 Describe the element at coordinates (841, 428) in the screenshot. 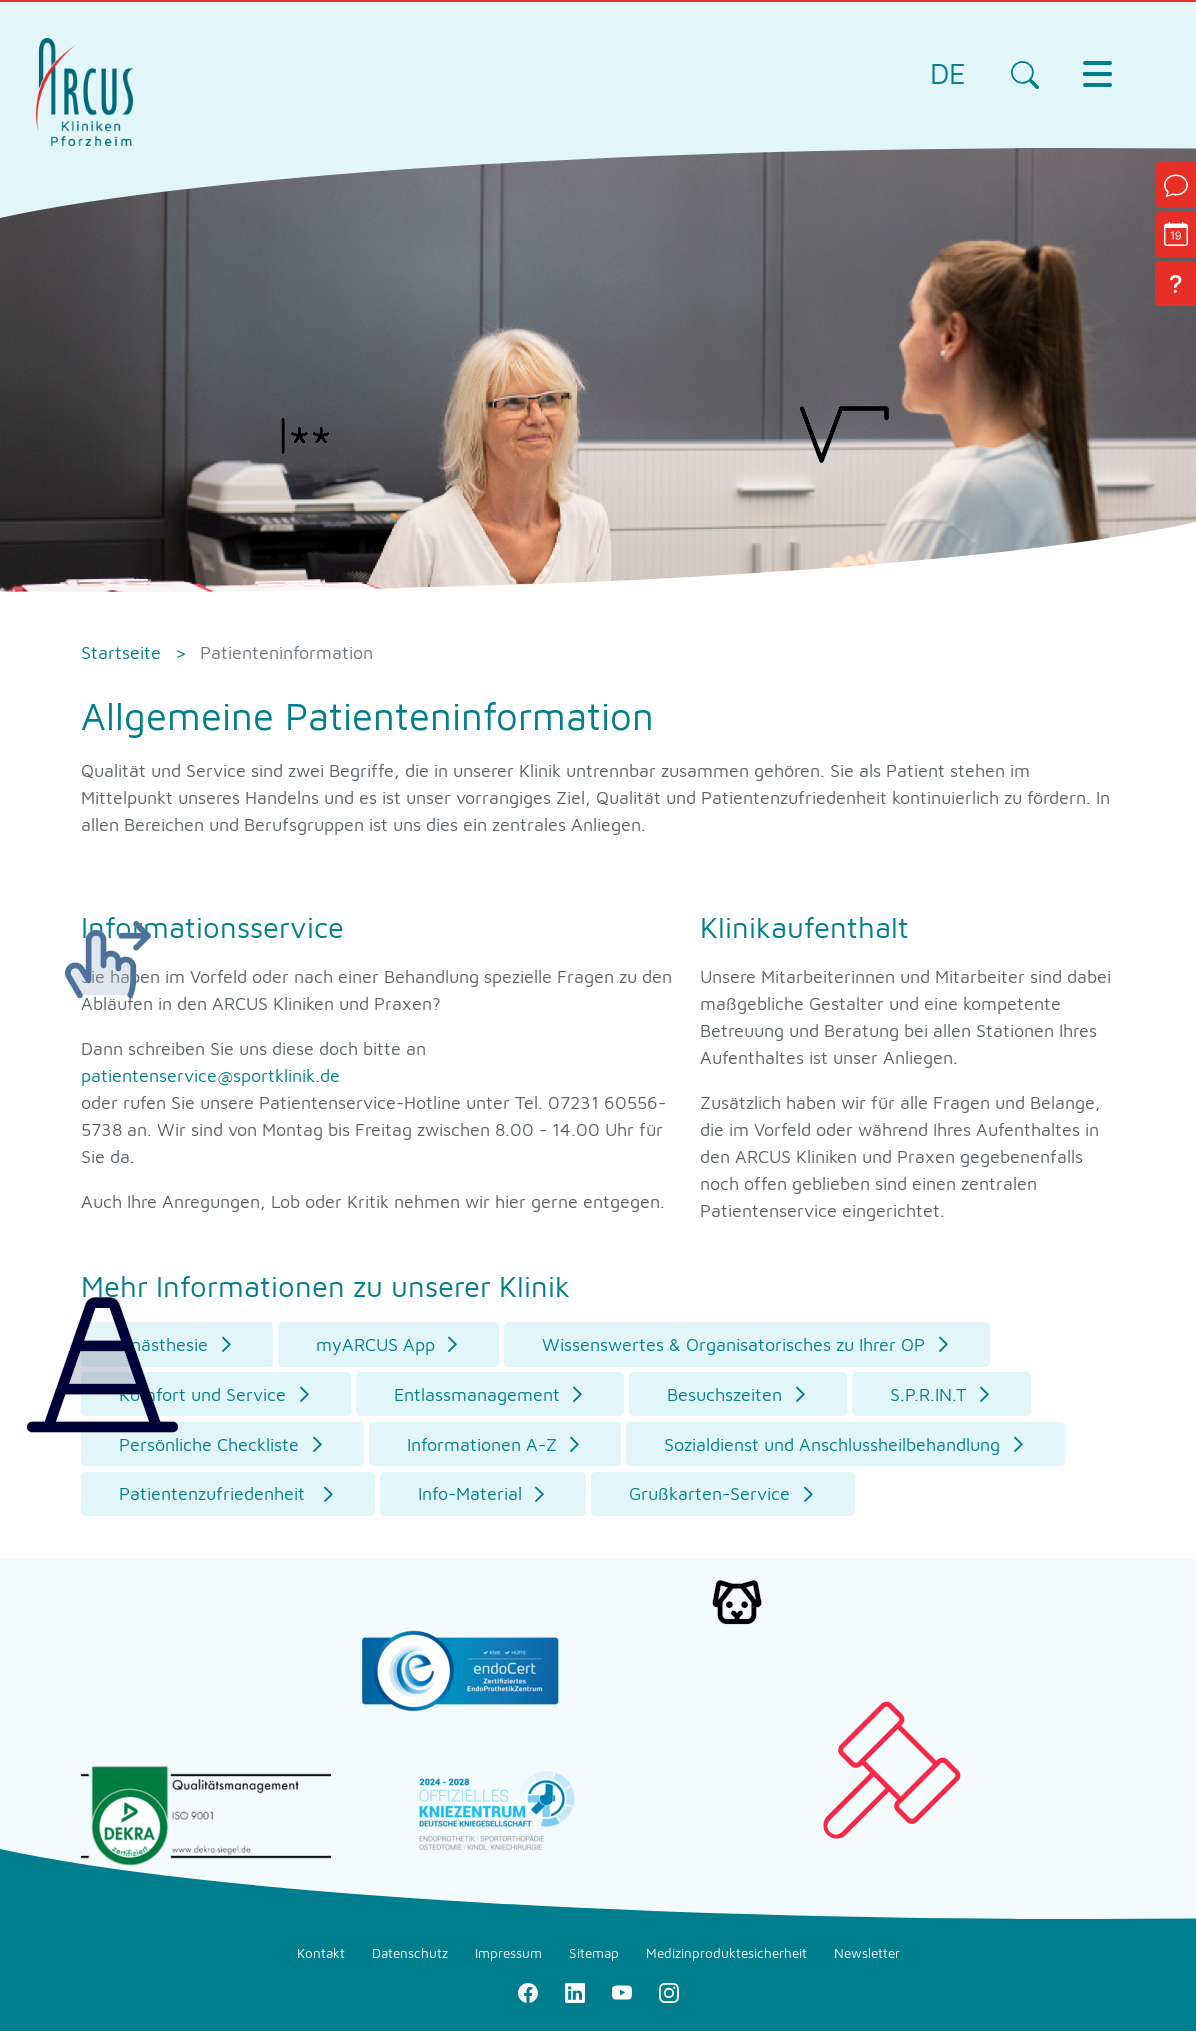

I see `calculate square root` at that location.